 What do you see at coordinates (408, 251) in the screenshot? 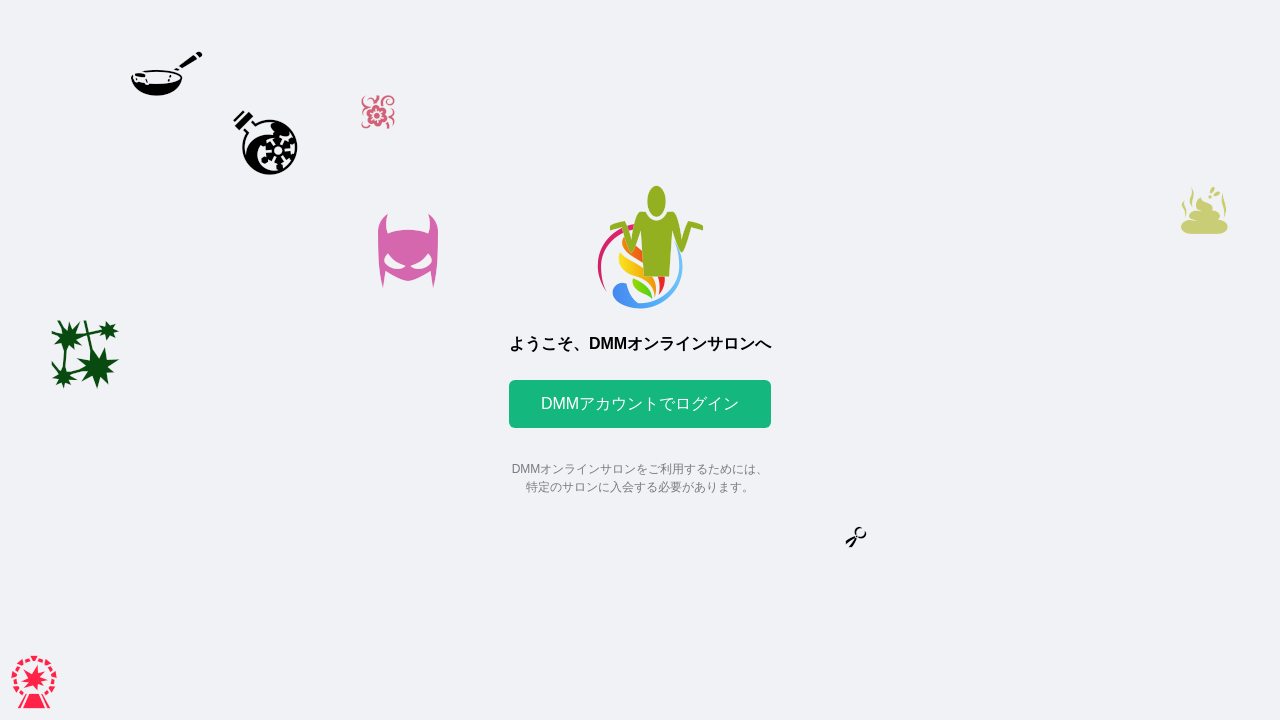
I see `select batman or superhero character` at bounding box center [408, 251].